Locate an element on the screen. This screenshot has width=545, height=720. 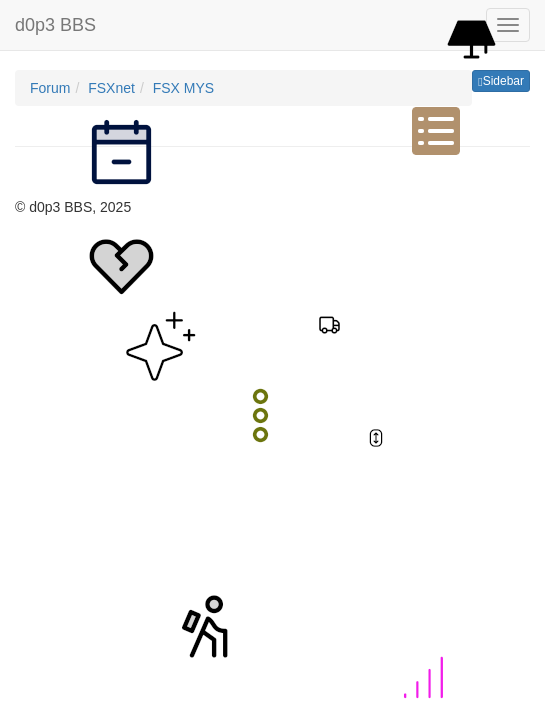
indicates strong cellular network signal is located at coordinates (432, 675).